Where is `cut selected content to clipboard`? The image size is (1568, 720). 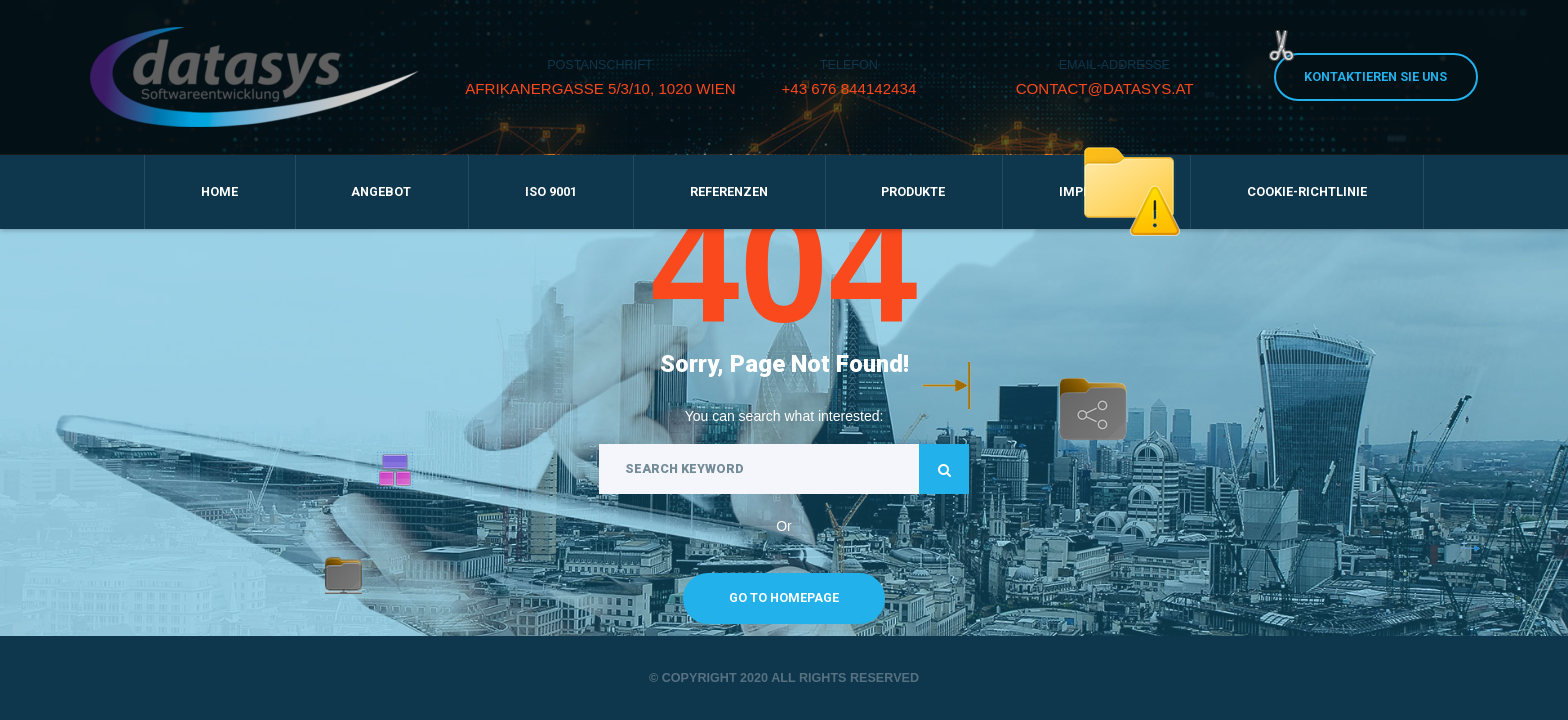 cut selected content to clipboard is located at coordinates (1281, 45).